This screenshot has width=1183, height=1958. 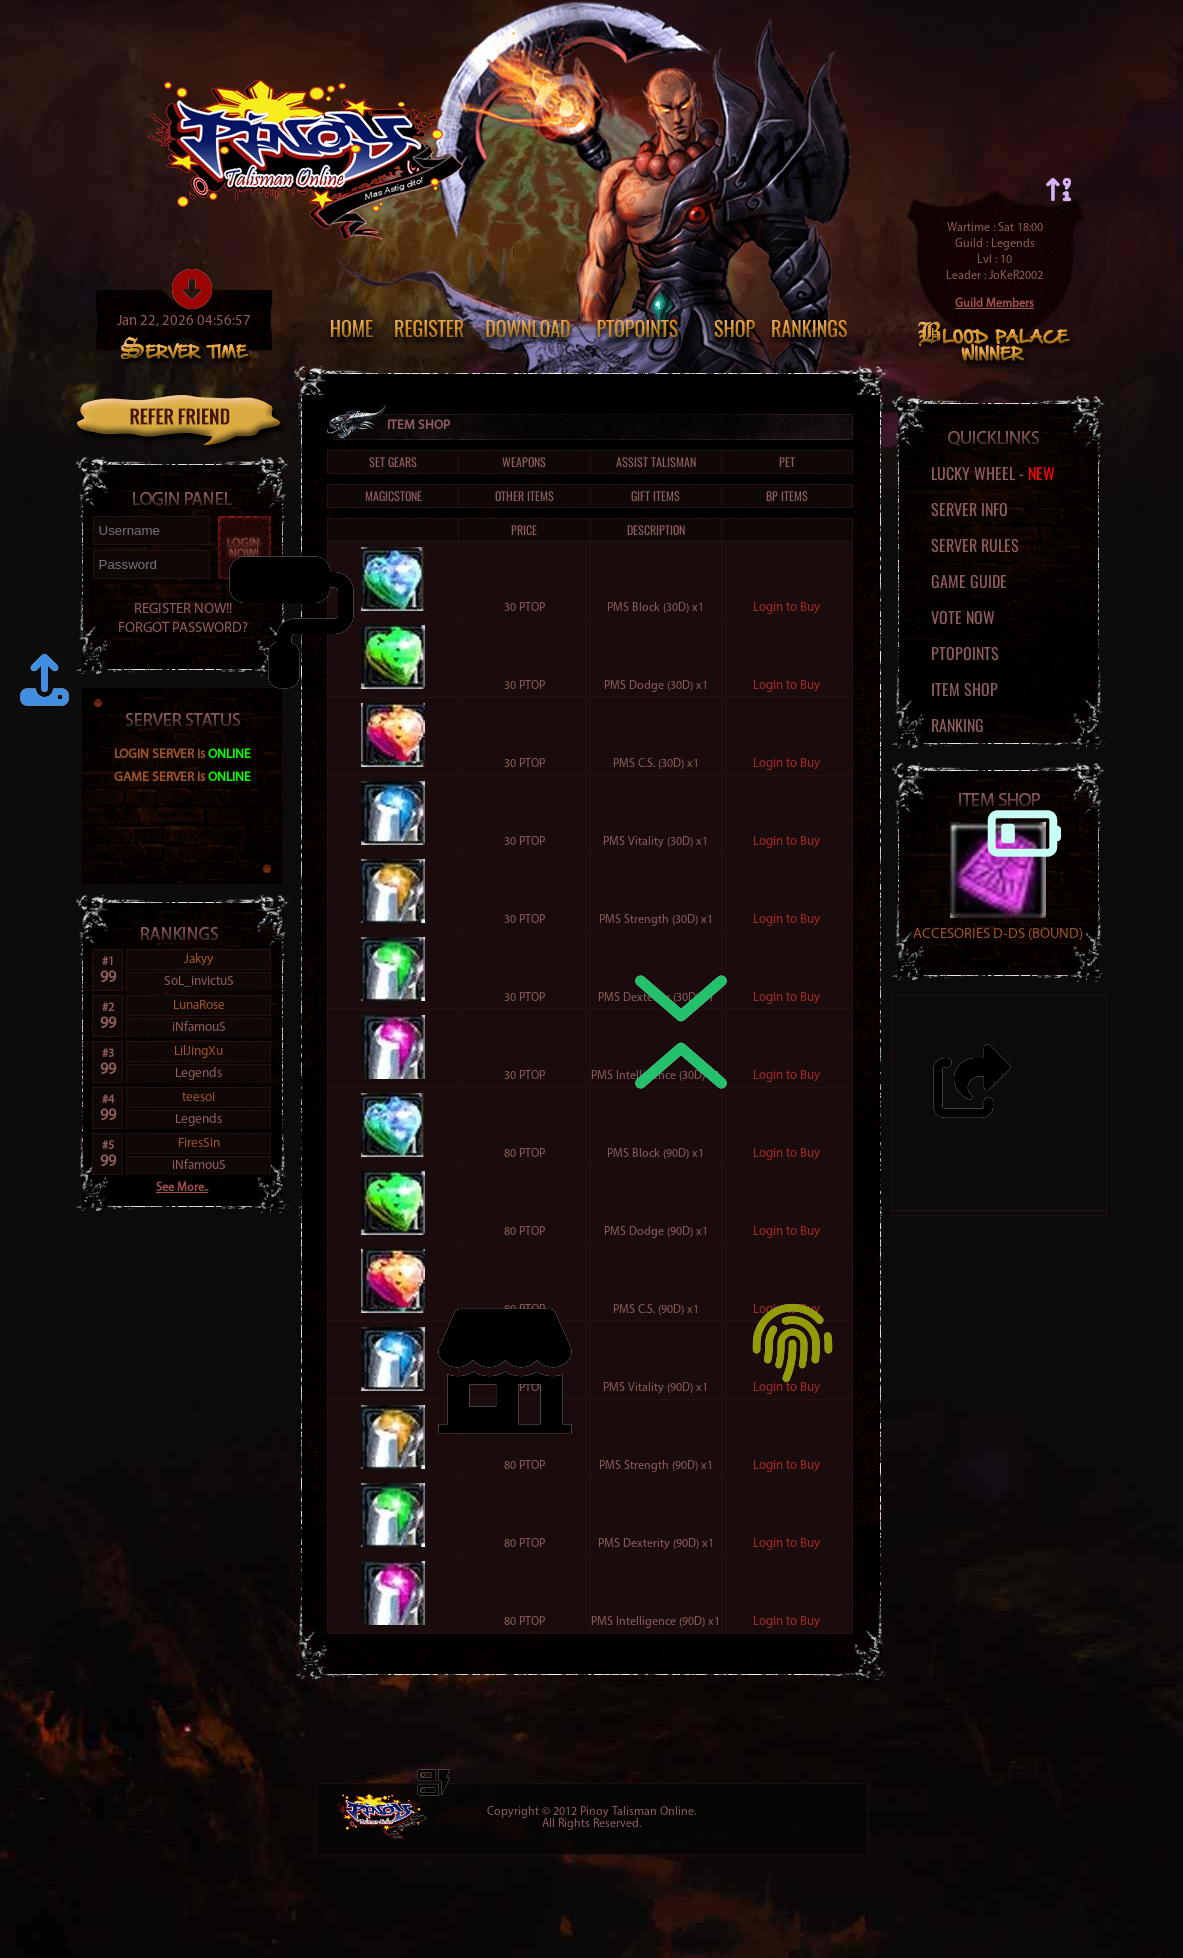 I want to click on access dynamic or auto-generated forms, so click(x=433, y=1782).